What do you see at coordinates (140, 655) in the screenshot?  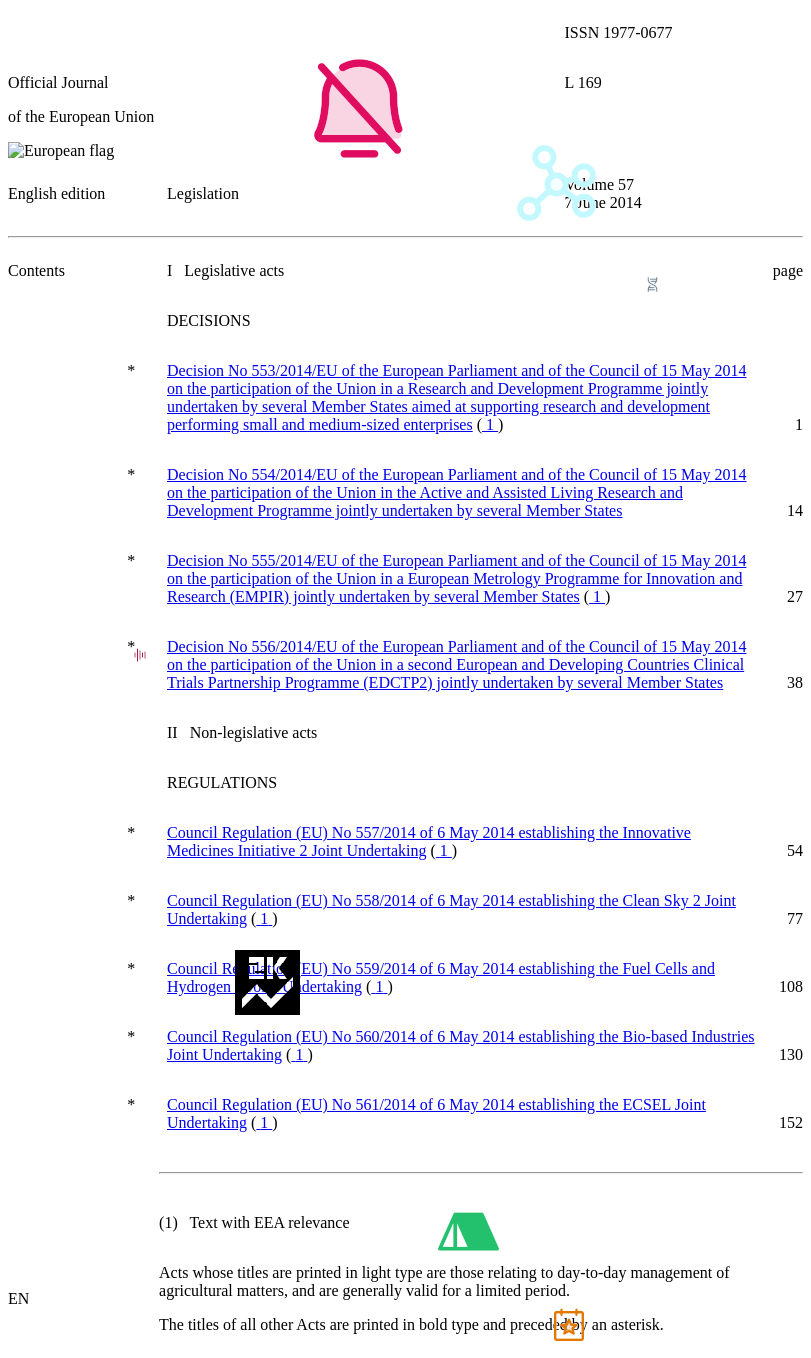 I see `audio waveform or sound visualization` at bounding box center [140, 655].